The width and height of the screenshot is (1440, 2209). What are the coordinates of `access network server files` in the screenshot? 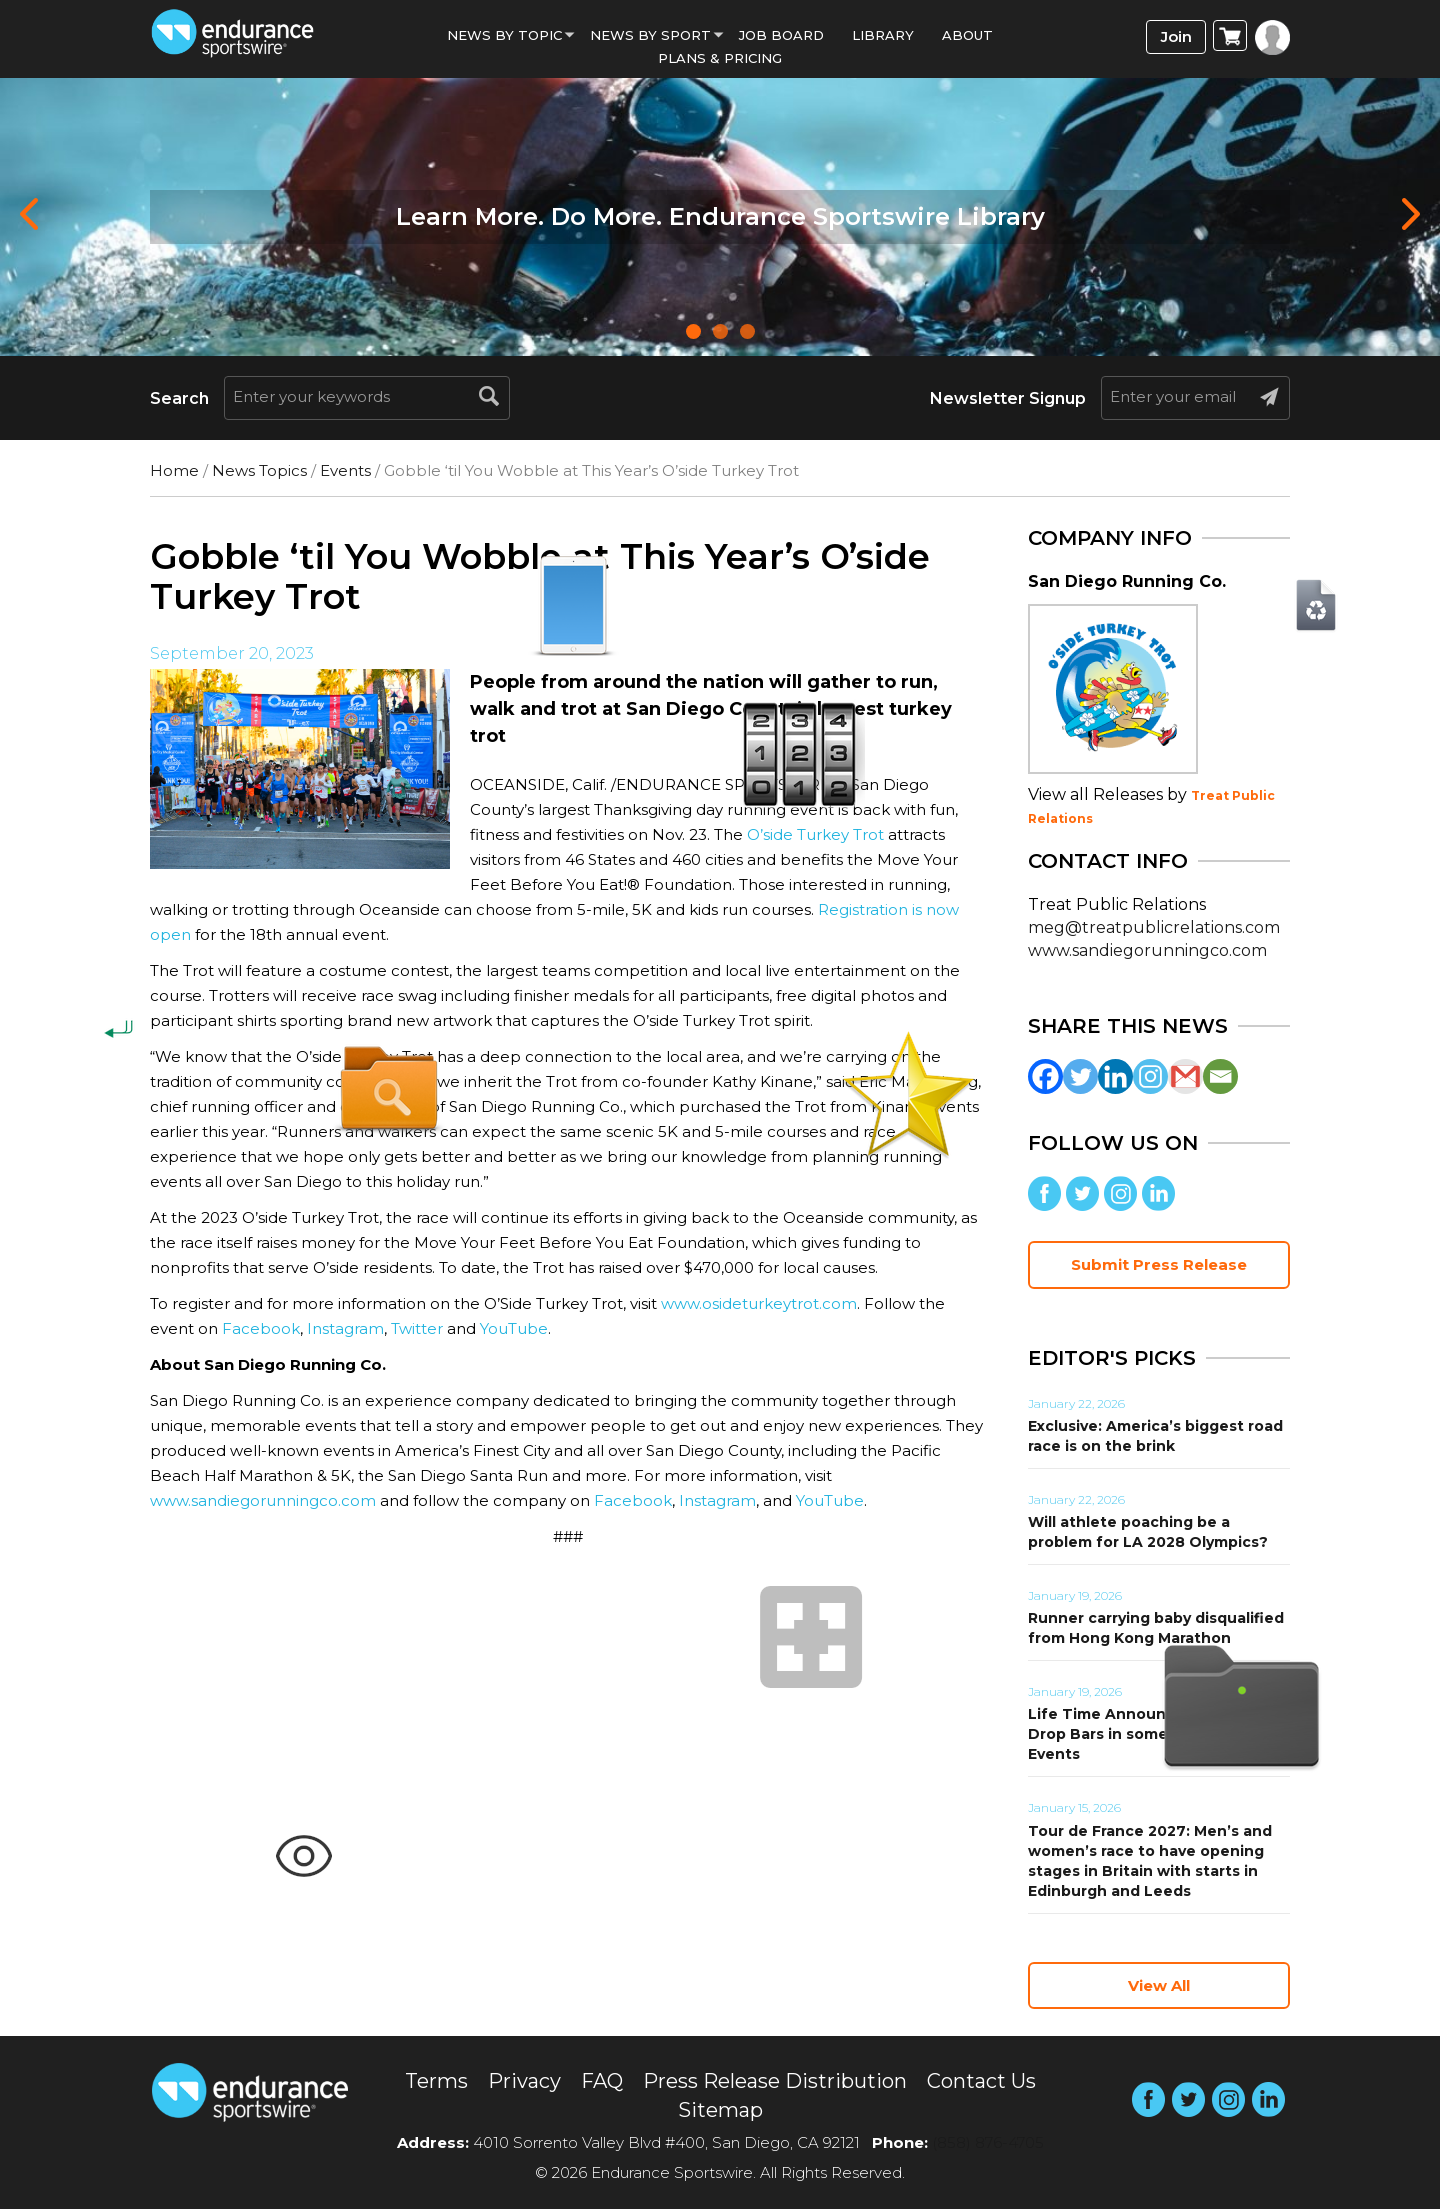 It's located at (1241, 1710).